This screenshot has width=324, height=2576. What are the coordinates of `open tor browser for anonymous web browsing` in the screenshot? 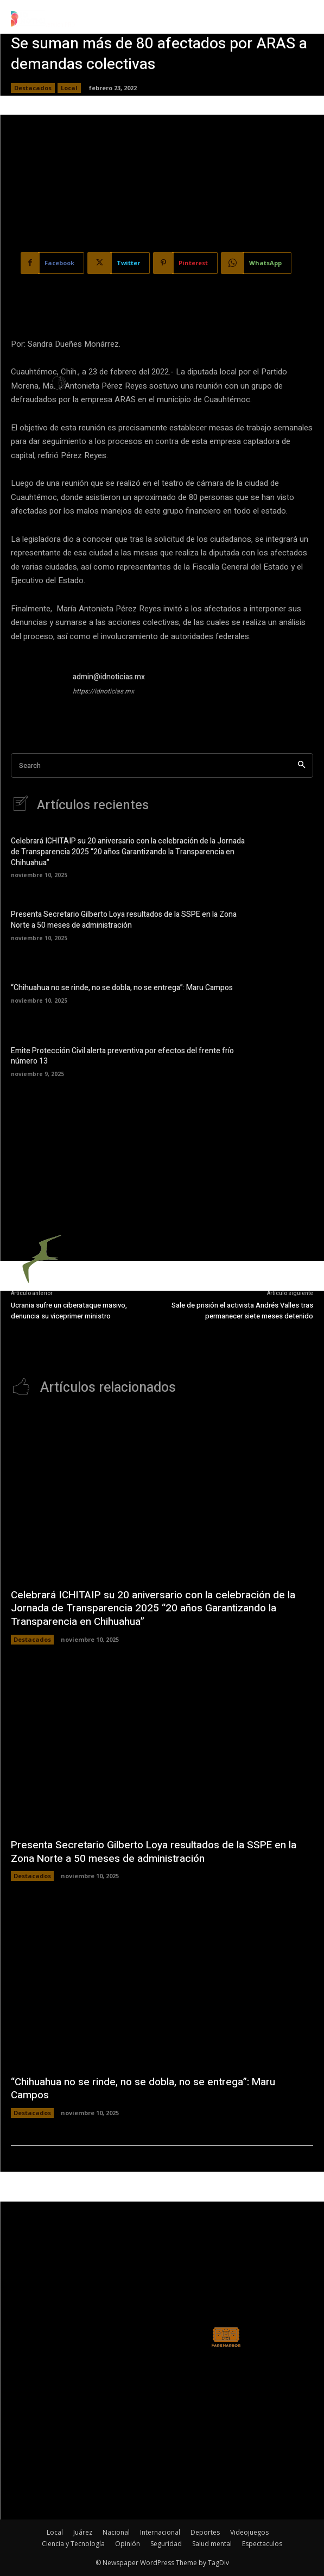 It's located at (59, 383).